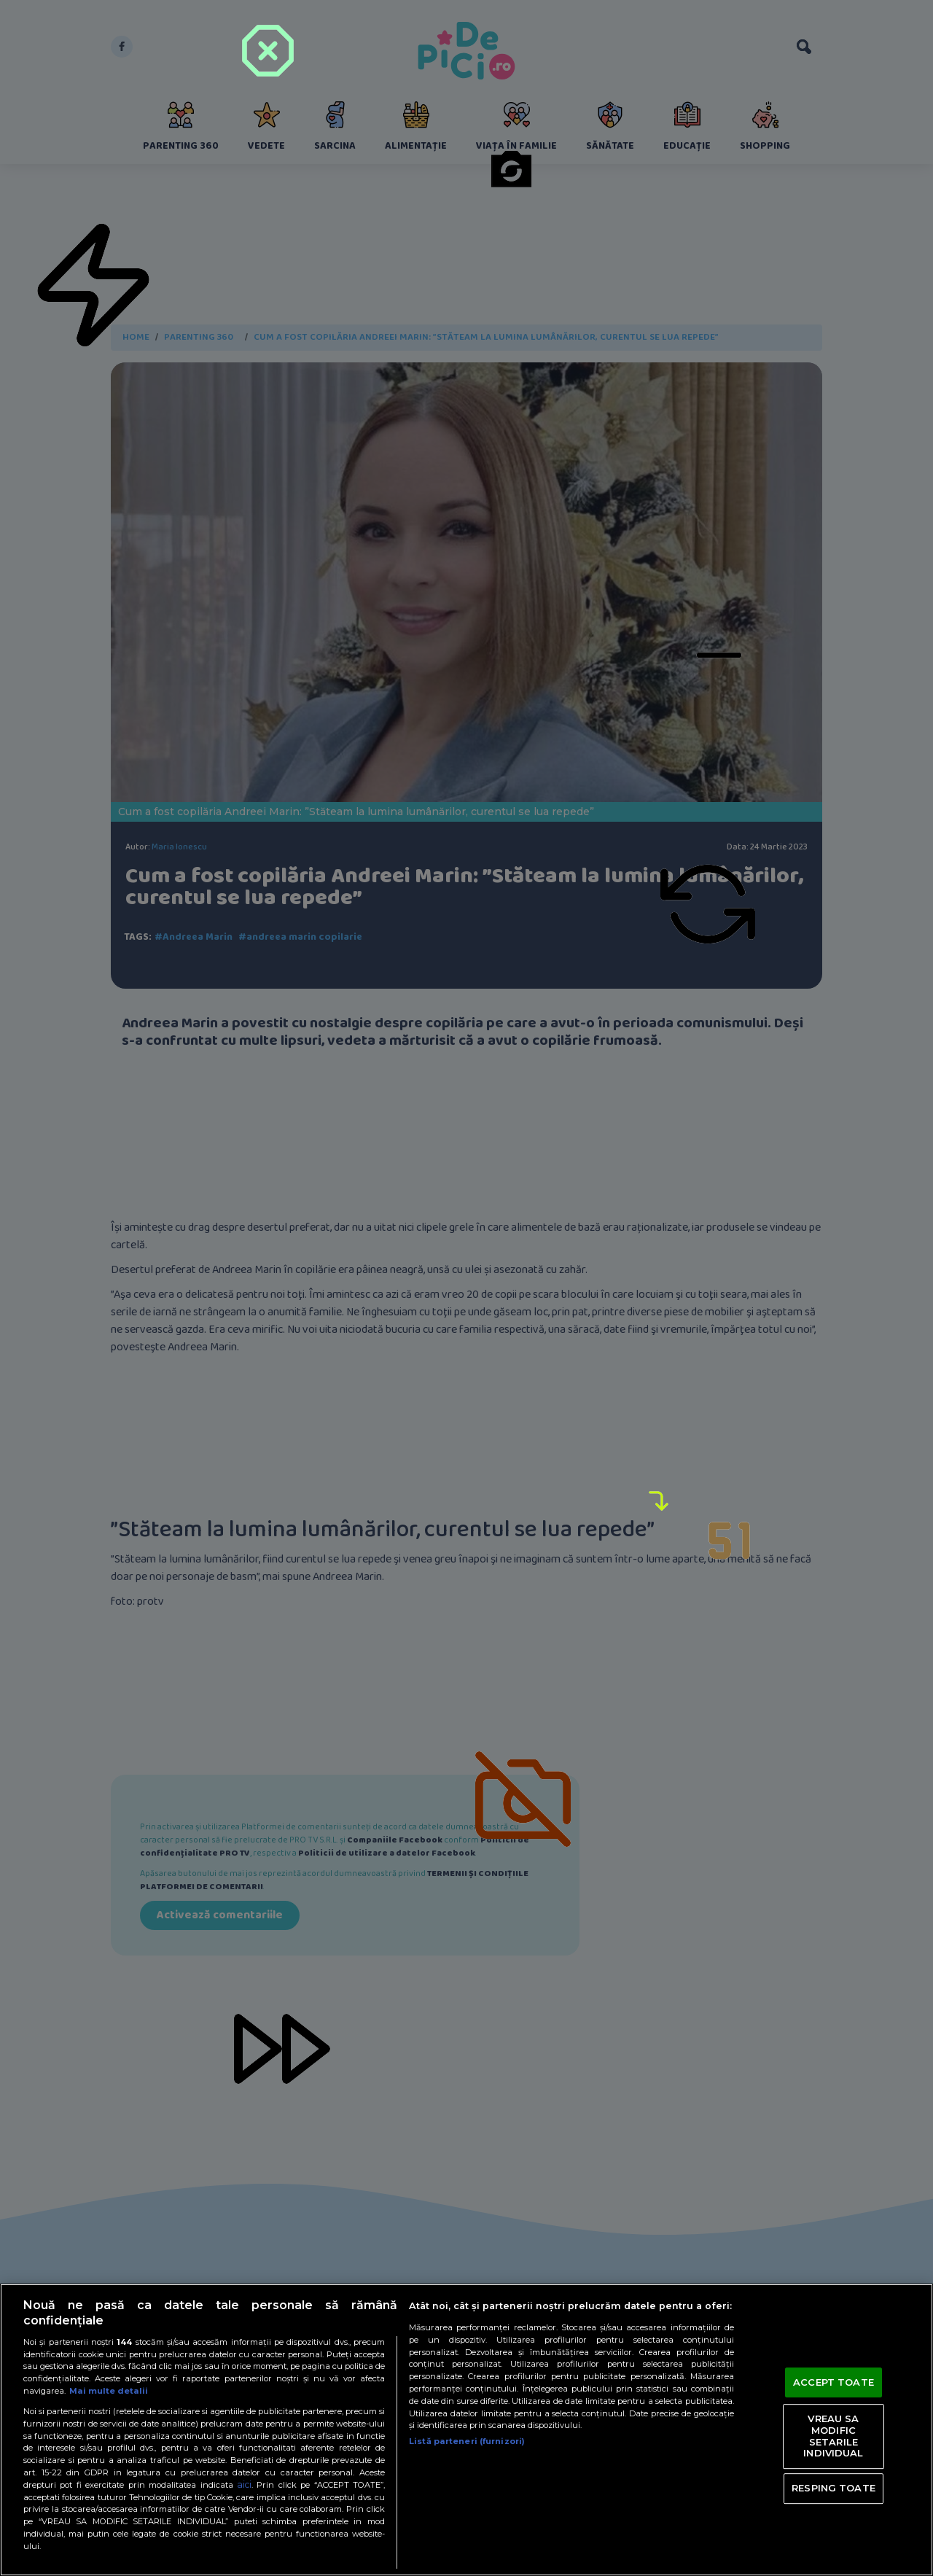 Image resolution: width=933 pixels, height=2576 pixels. What do you see at coordinates (523, 1799) in the screenshot?
I see `camera is disabled or turned off` at bounding box center [523, 1799].